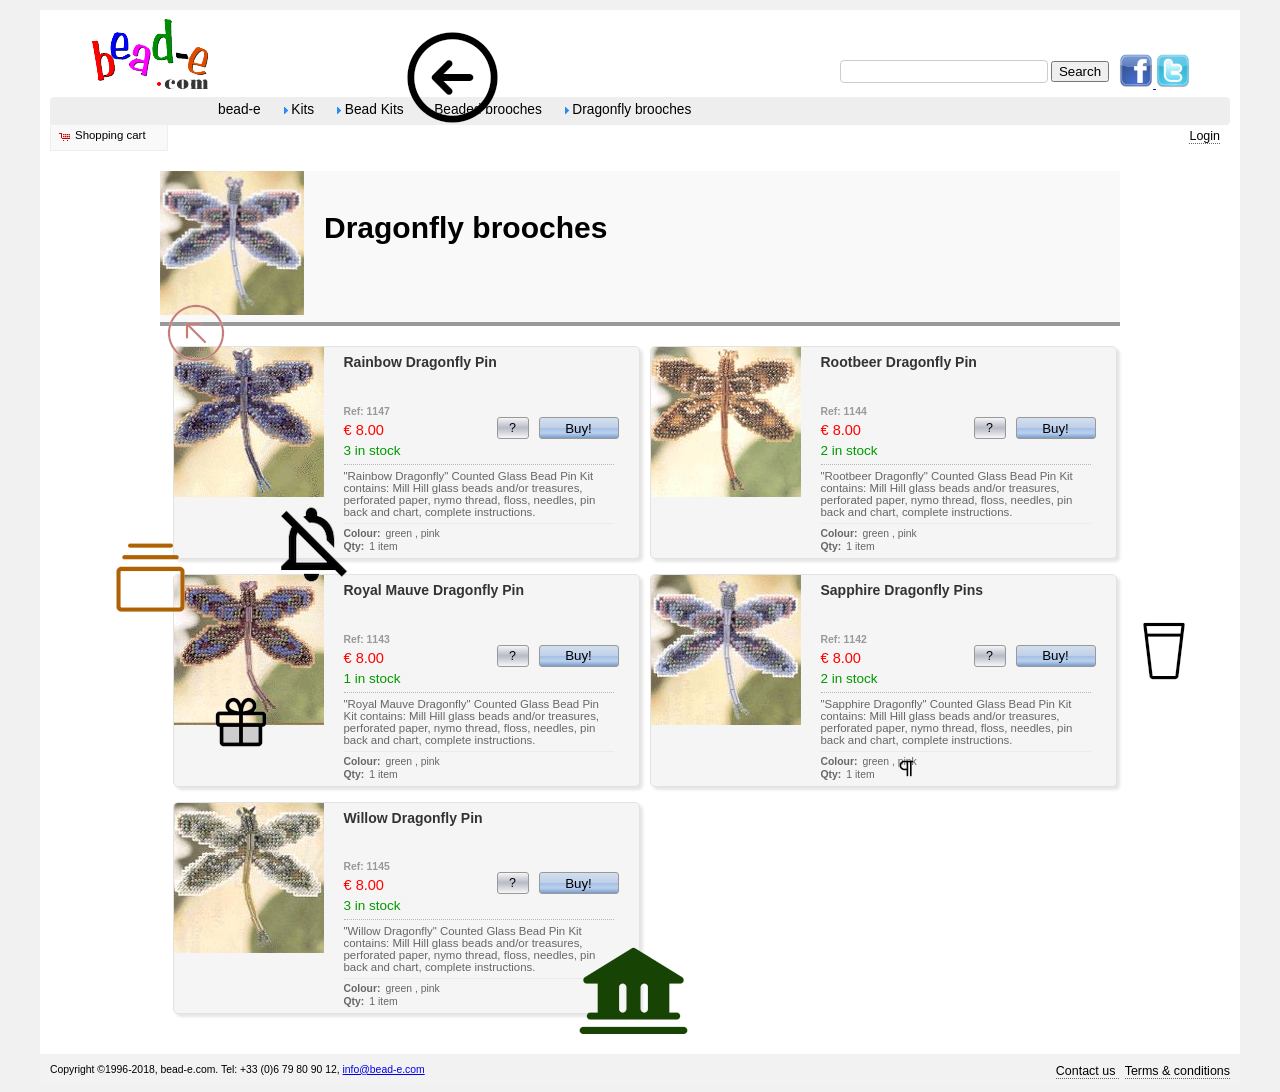  What do you see at coordinates (1164, 650) in the screenshot?
I see `view nearby bars or pubs` at bounding box center [1164, 650].